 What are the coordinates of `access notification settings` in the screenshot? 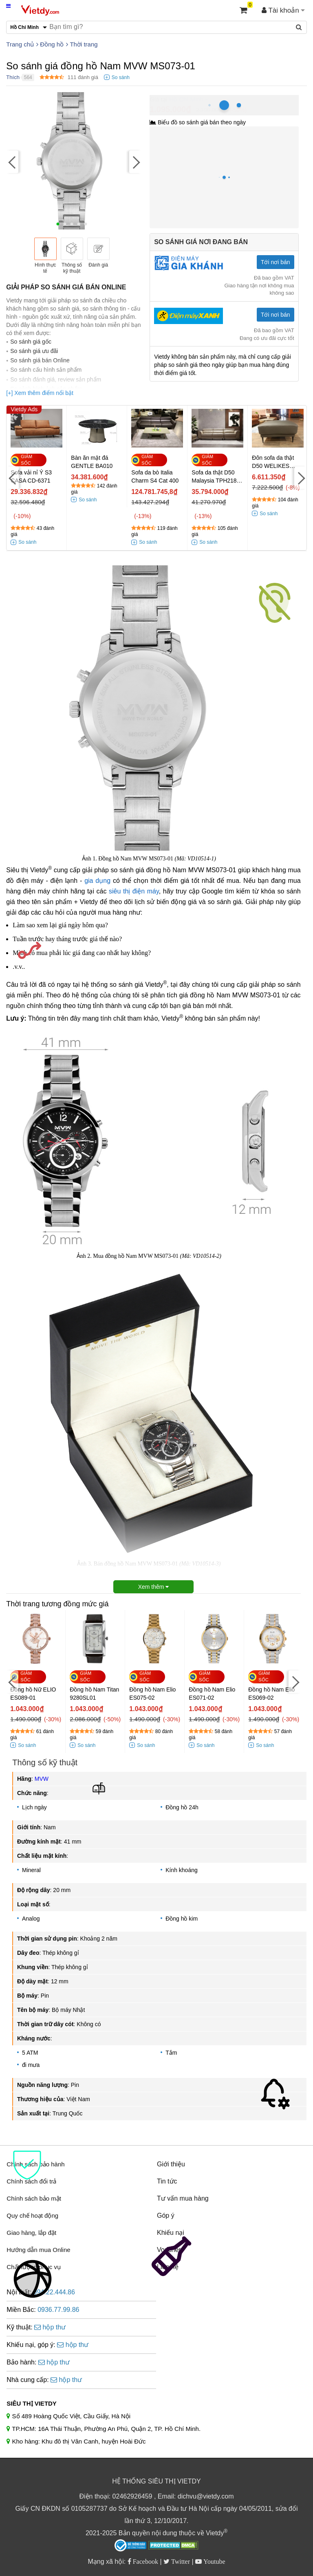 It's located at (274, 2093).